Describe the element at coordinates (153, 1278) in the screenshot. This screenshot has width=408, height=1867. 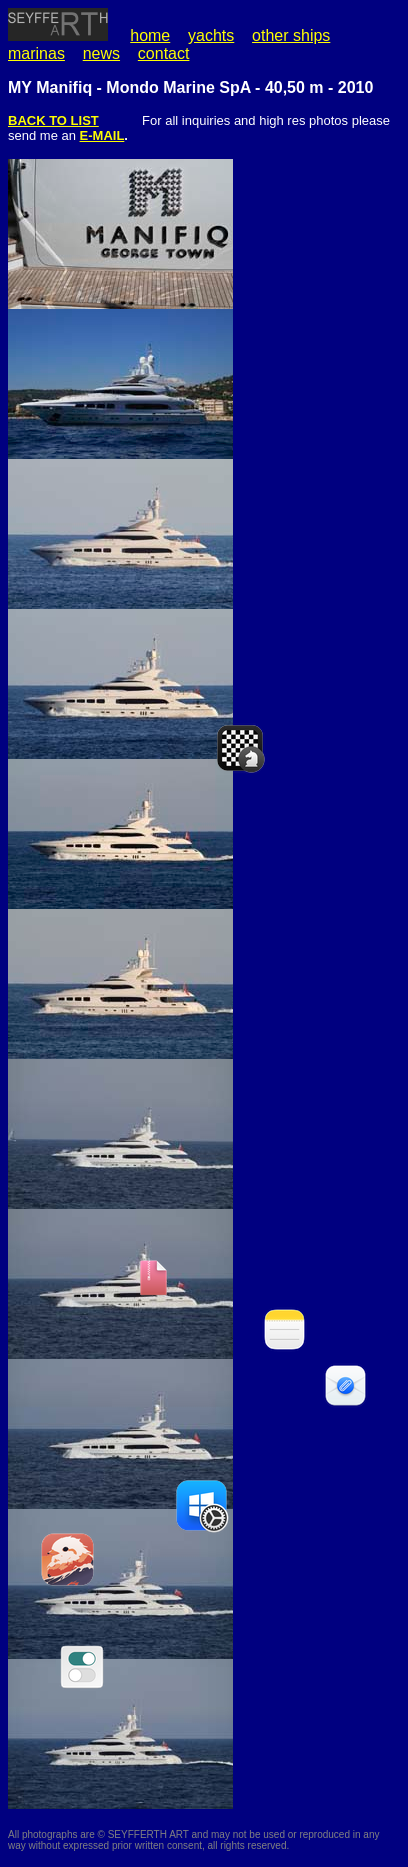
I see `compressed tar archive file` at that location.